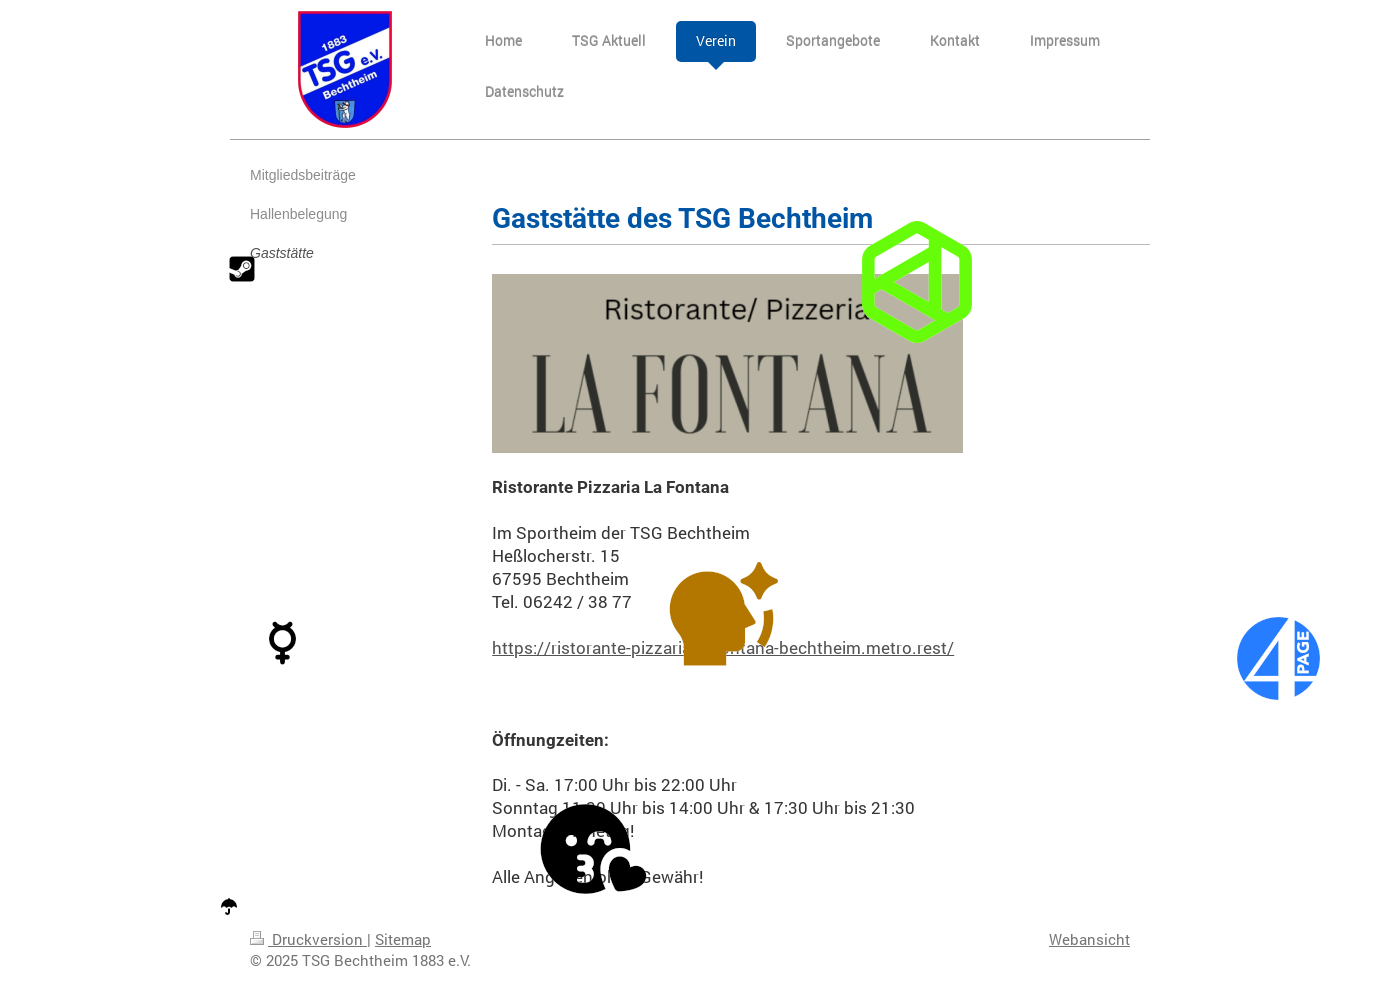  Describe the element at coordinates (282, 642) in the screenshot. I see `indicates mercury as a planetary or astrological symbol` at that location.